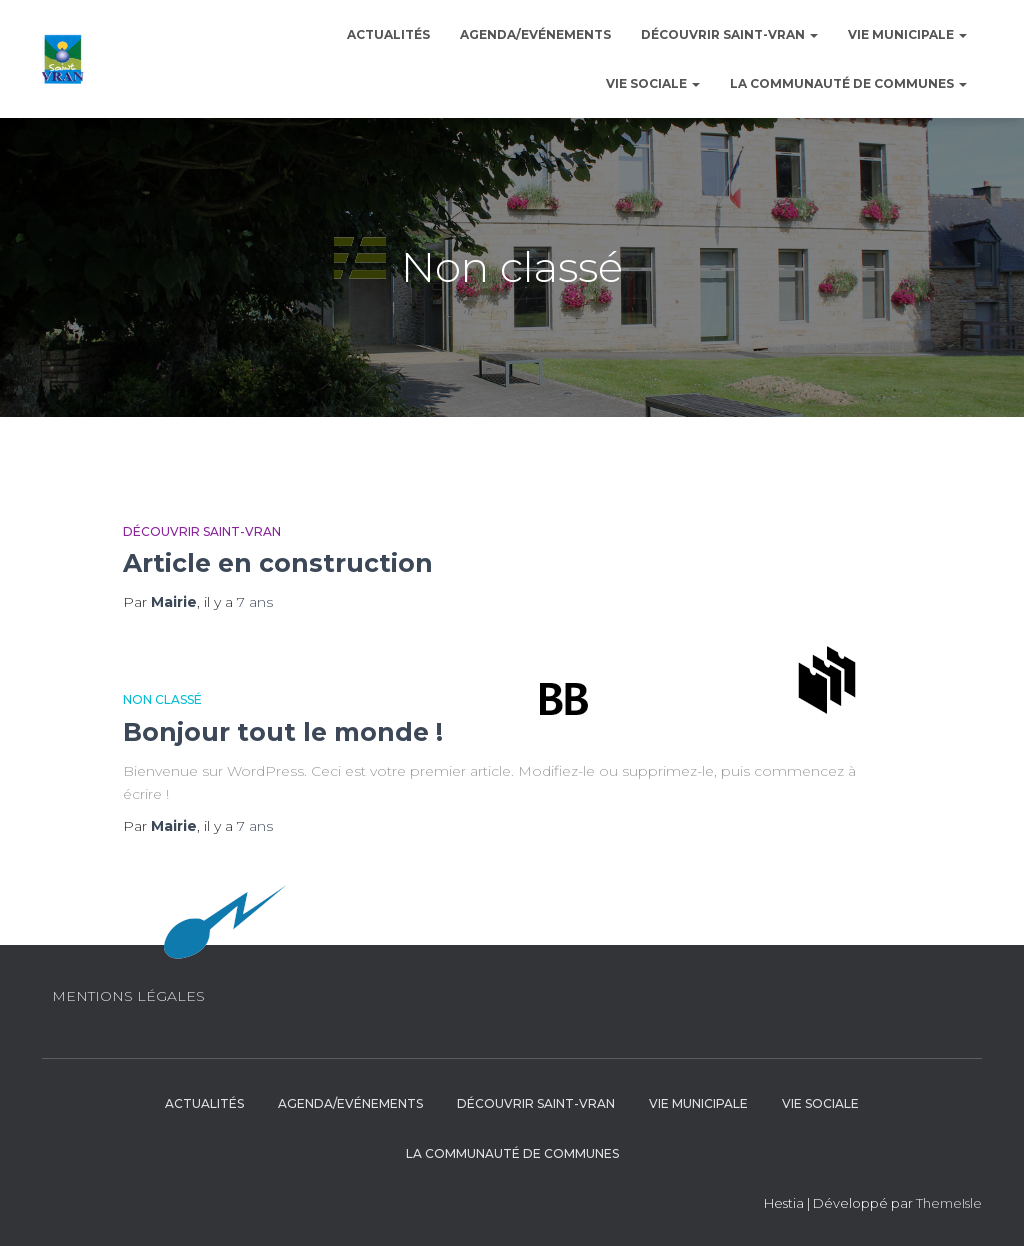 The height and width of the screenshot is (1246, 1024). Describe the element at coordinates (827, 680) in the screenshot. I see `wasmer logo` at that location.